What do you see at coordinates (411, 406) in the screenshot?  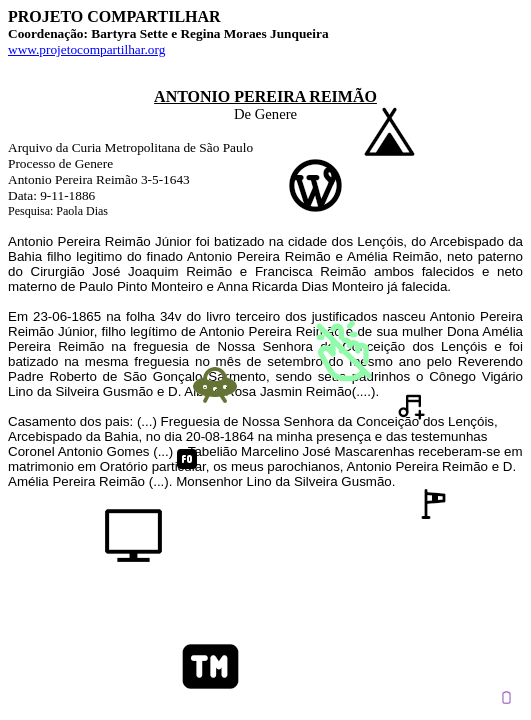 I see `add a new song to your library` at bounding box center [411, 406].